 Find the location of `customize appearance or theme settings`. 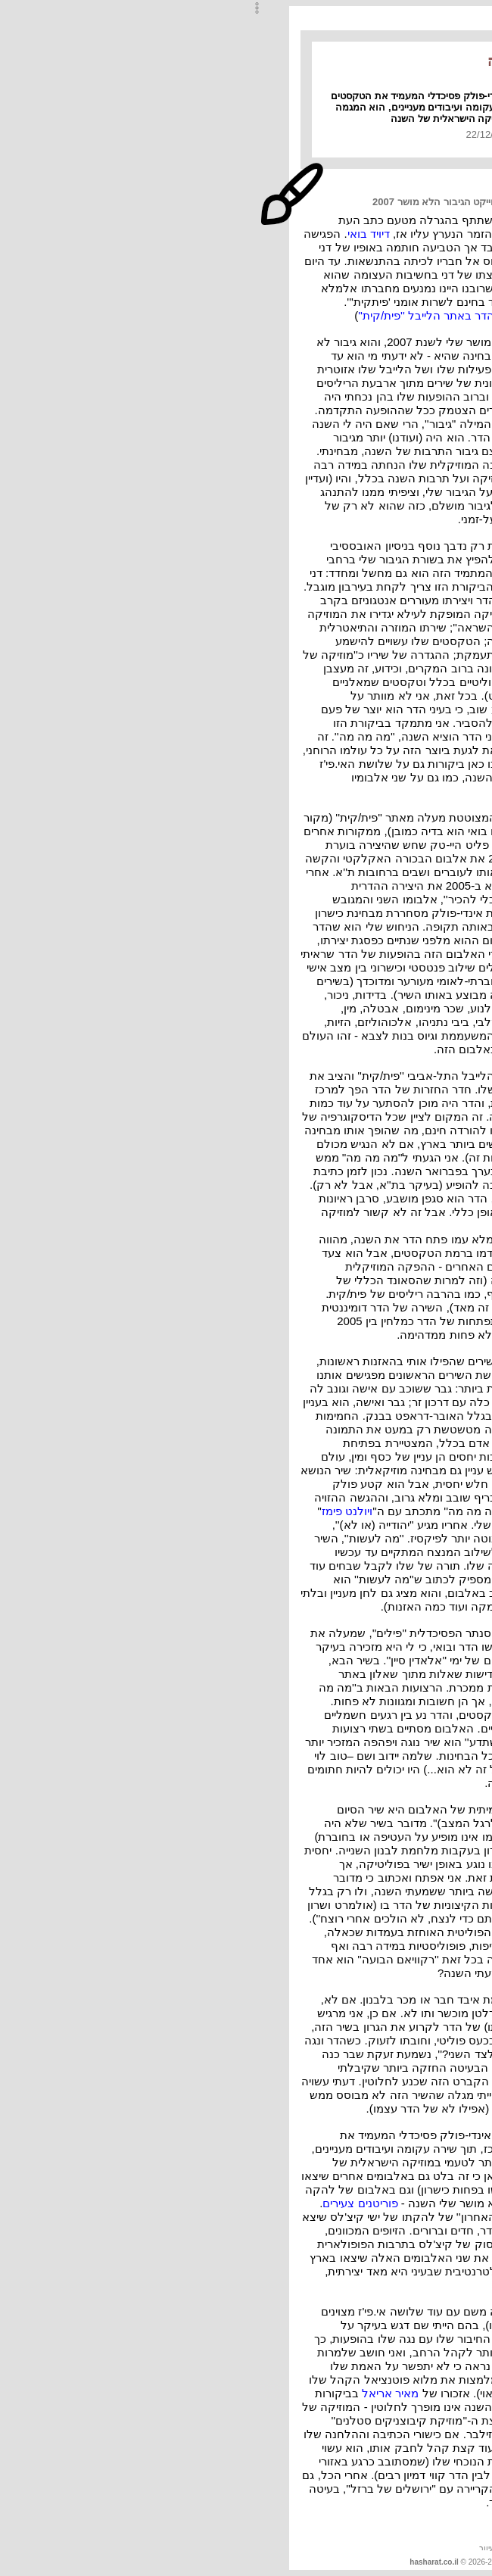

customize appearance or theme settings is located at coordinates (292, 193).